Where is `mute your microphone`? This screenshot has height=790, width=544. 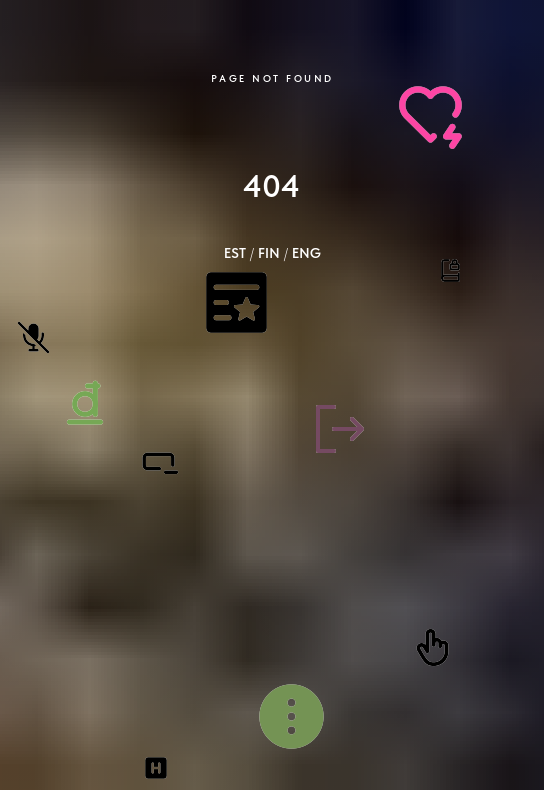 mute your microphone is located at coordinates (33, 337).